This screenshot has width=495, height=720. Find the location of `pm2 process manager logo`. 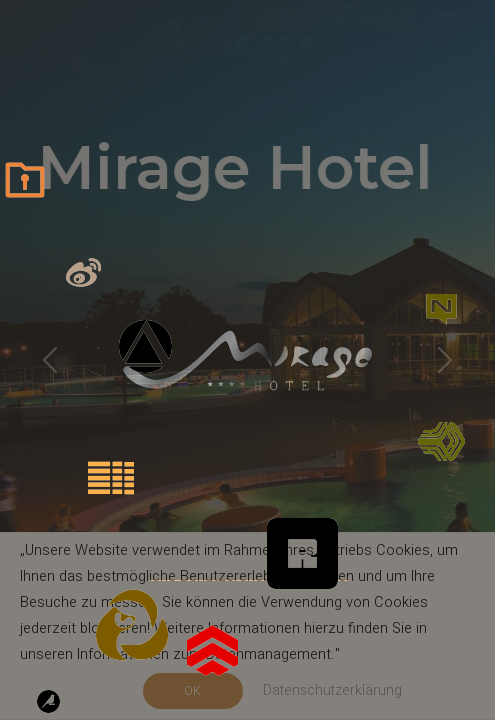

pm2 process manager logo is located at coordinates (441, 441).